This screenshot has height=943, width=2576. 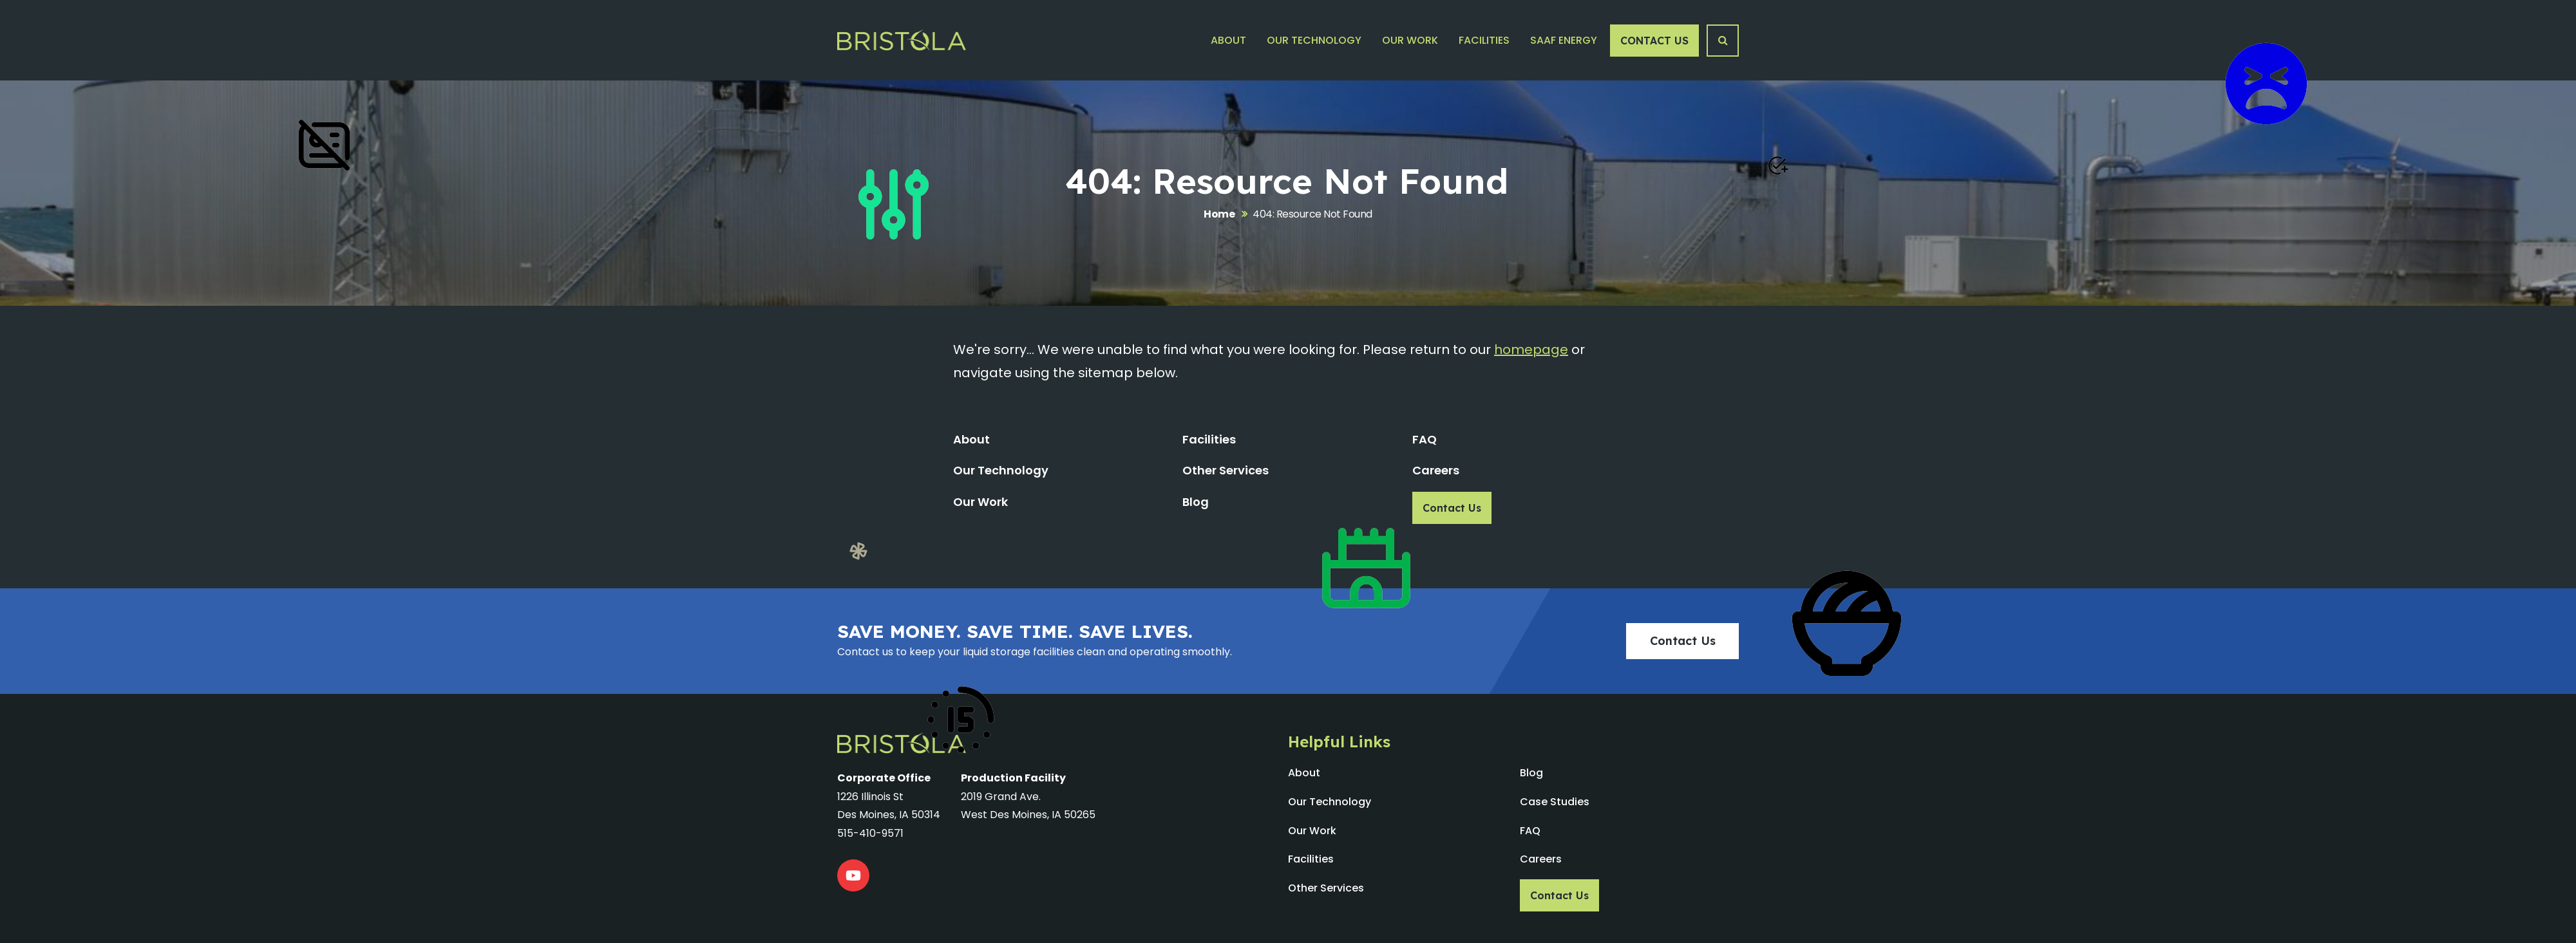 I want to click on disable identity verification, so click(x=324, y=145).